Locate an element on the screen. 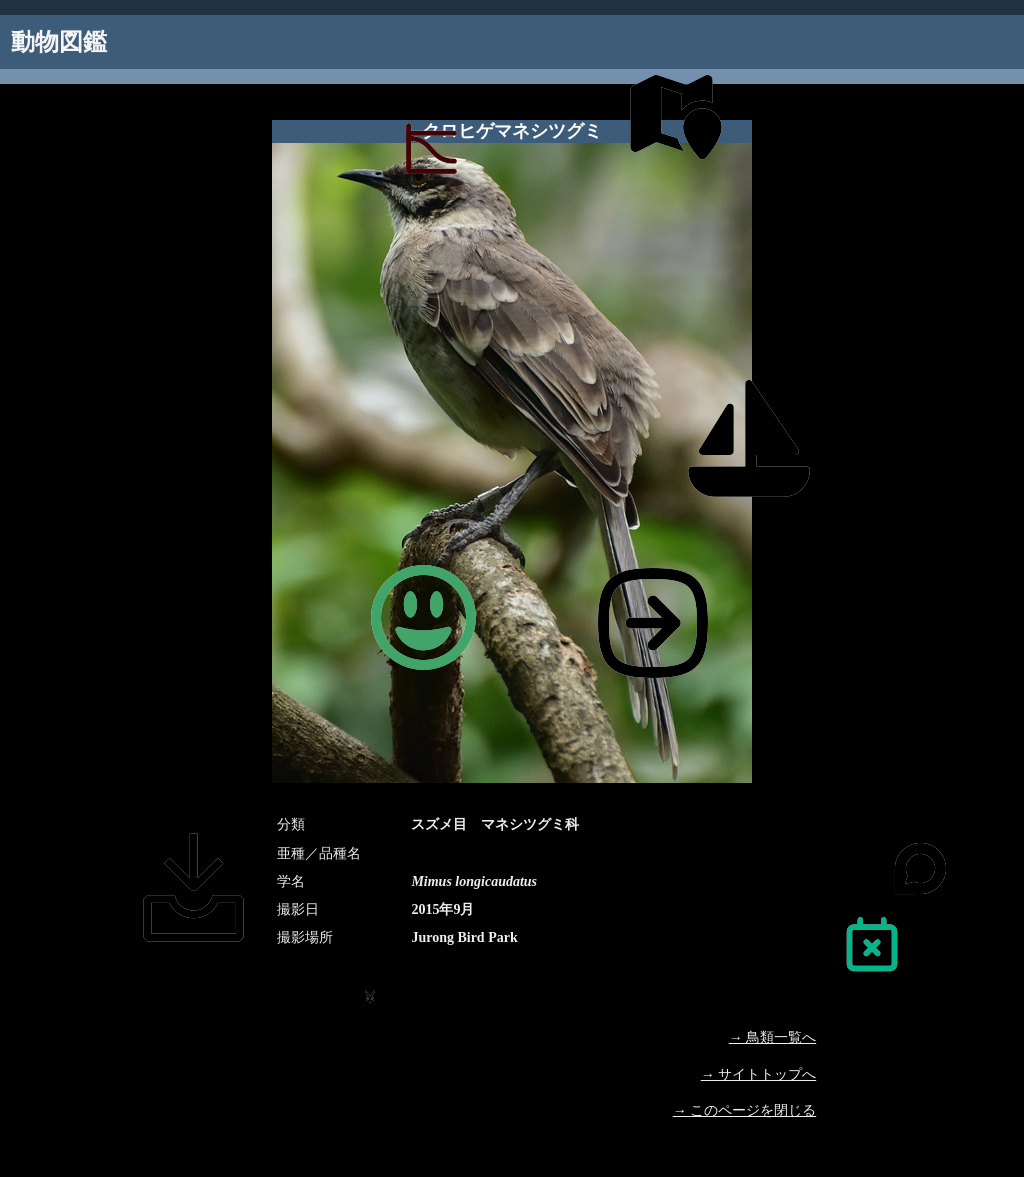  open Discourse forum is located at coordinates (920, 868).